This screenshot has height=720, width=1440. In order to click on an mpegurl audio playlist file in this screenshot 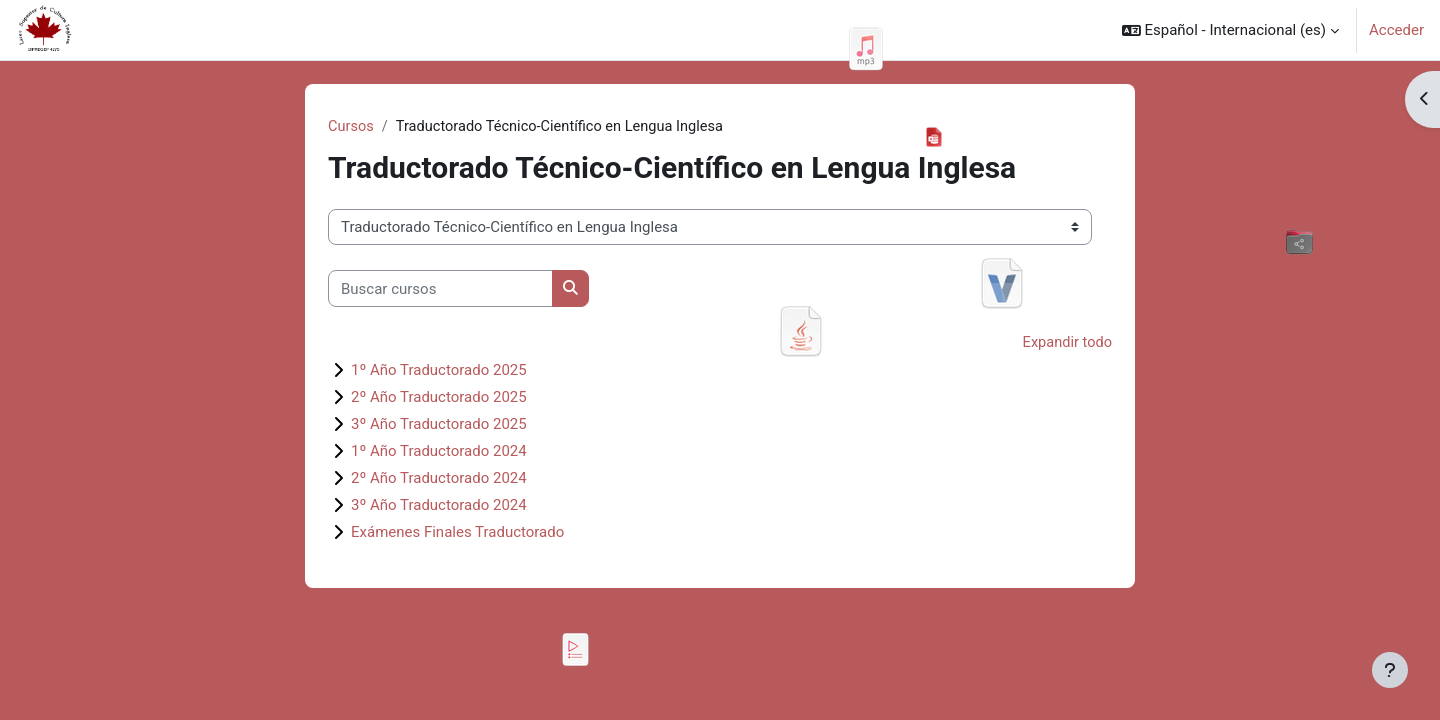, I will do `click(575, 649)`.